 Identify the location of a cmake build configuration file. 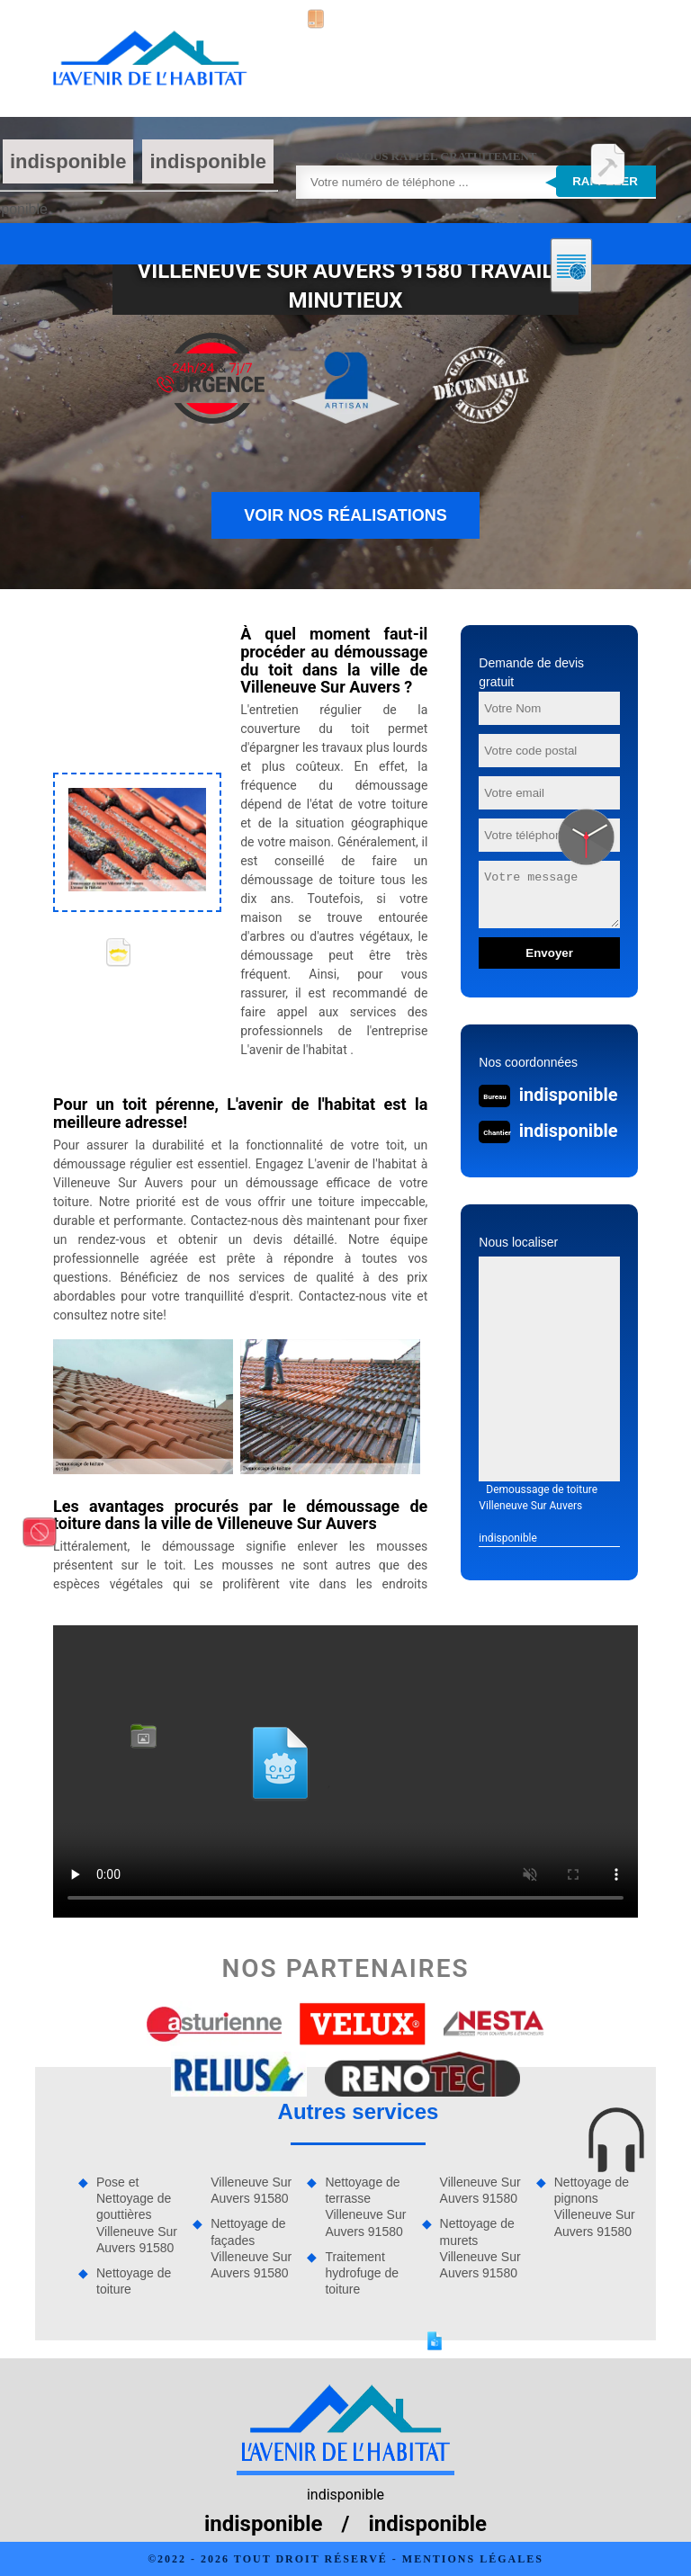
(607, 164).